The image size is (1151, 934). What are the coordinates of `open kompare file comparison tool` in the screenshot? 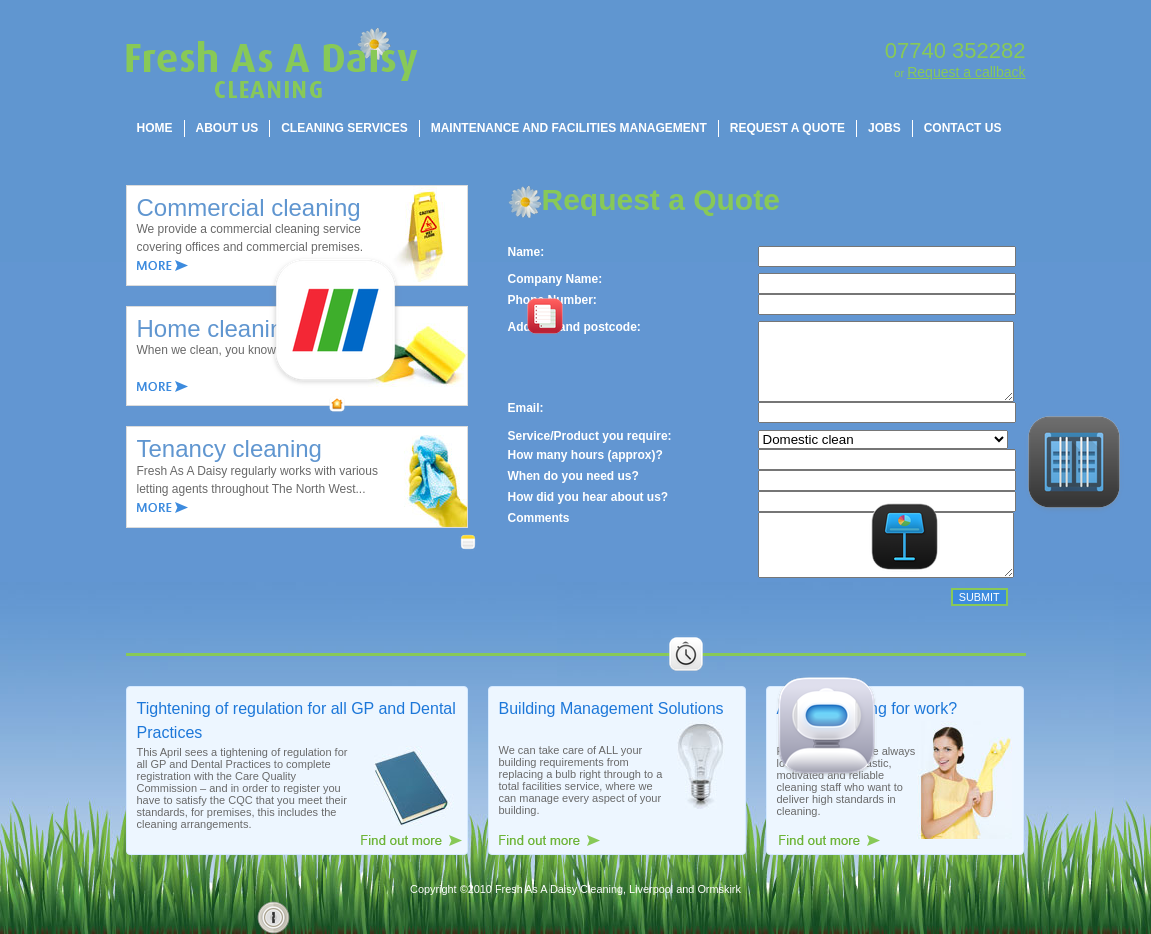 It's located at (545, 316).